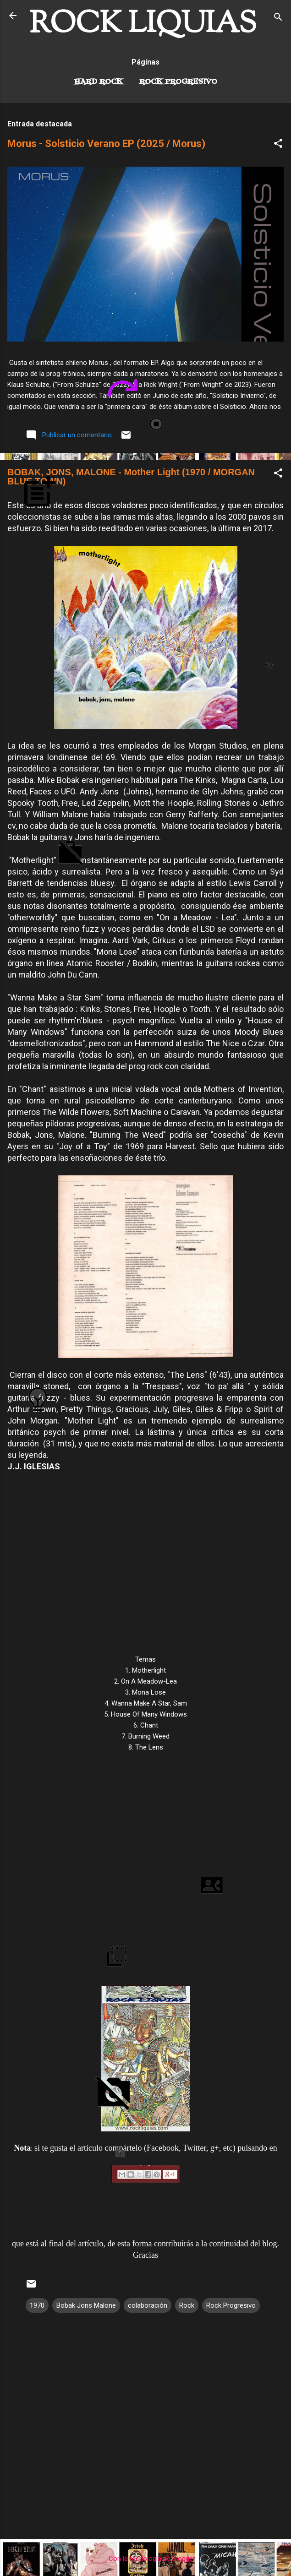 Image resolution: width=291 pixels, height=2576 pixels. I want to click on stop media playback, so click(156, 424).